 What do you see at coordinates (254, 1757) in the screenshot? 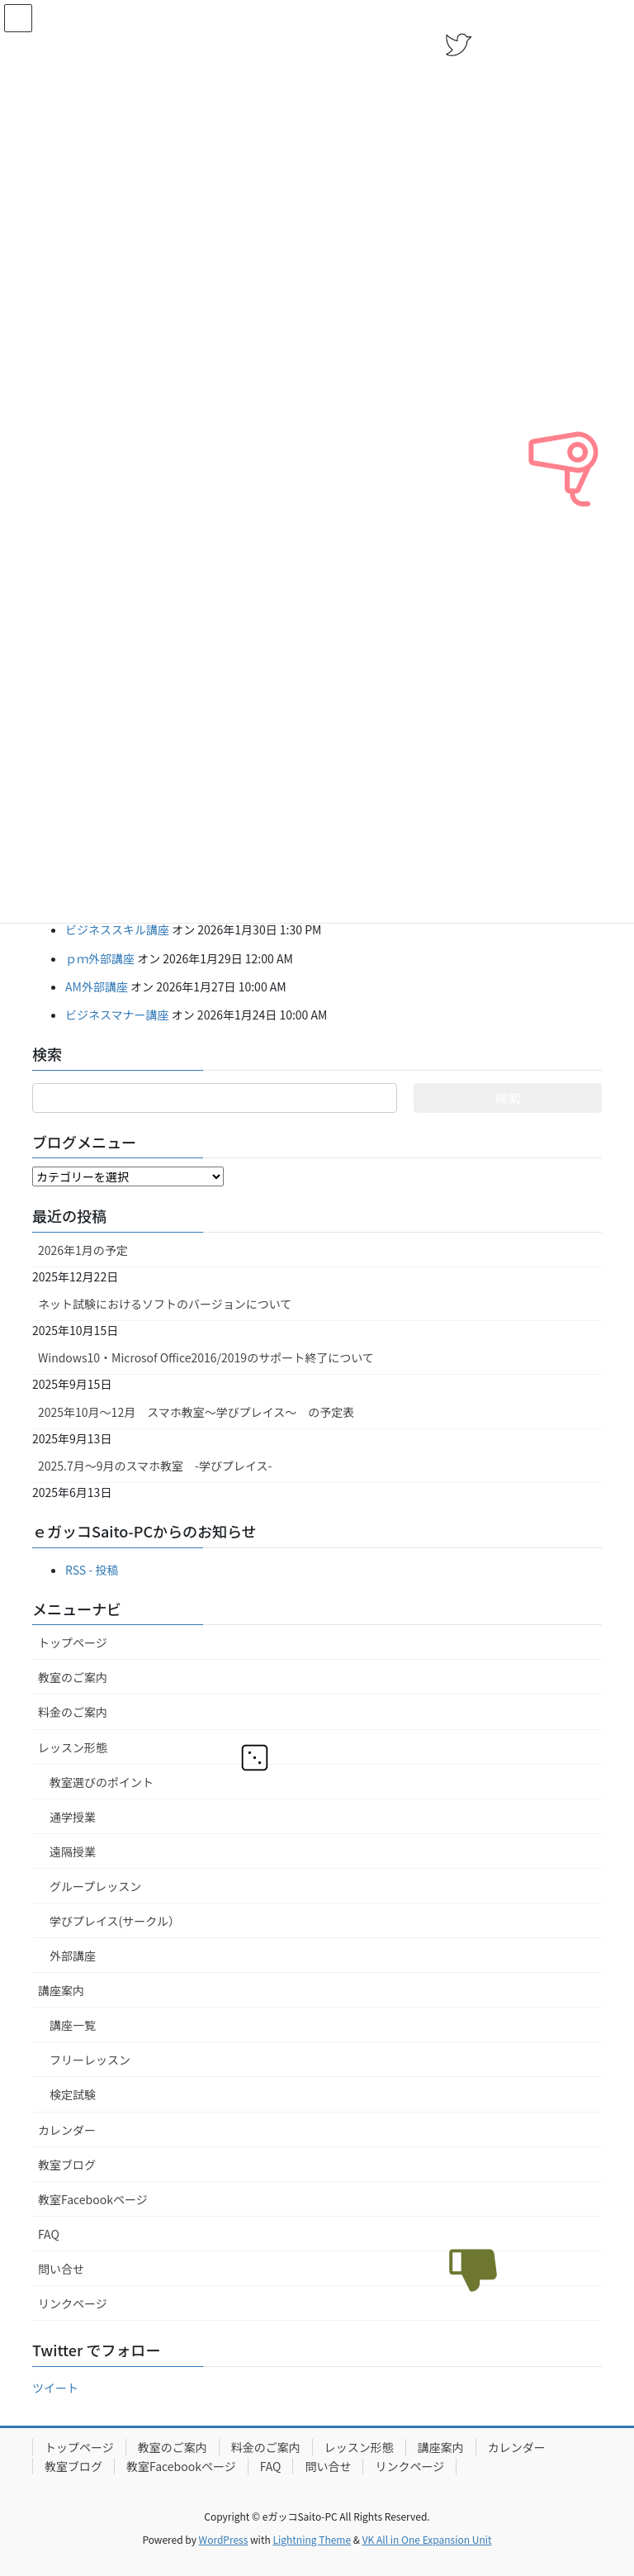
I see `randomize or shuffle content` at bounding box center [254, 1757].